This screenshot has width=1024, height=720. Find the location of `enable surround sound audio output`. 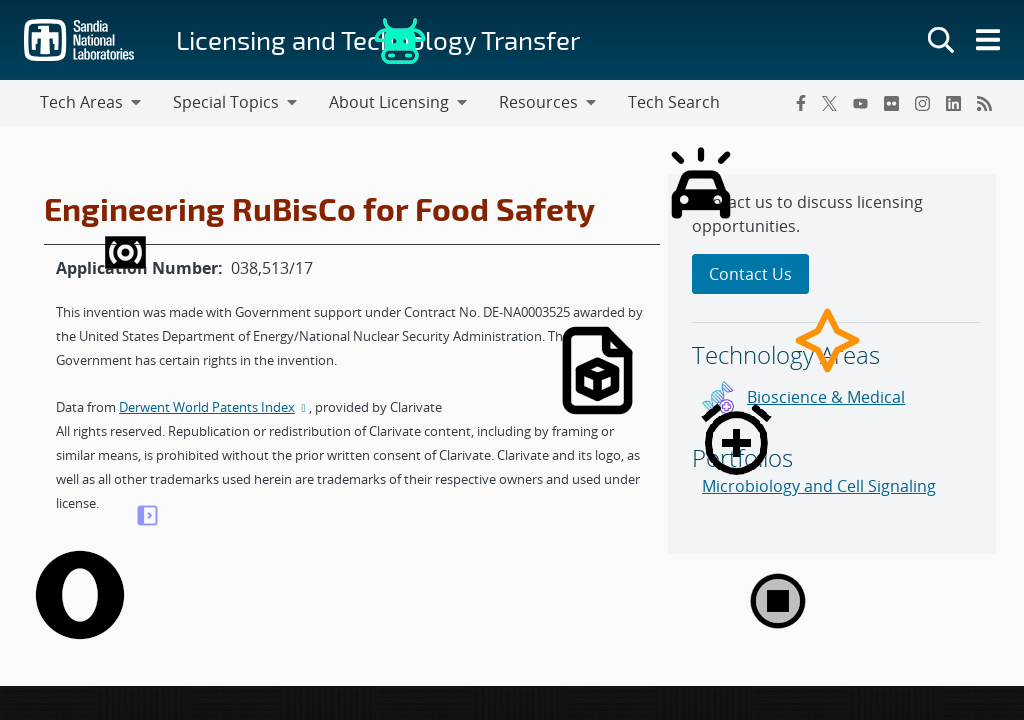

enable surround sound audio output is located at coordinates (125, 252).